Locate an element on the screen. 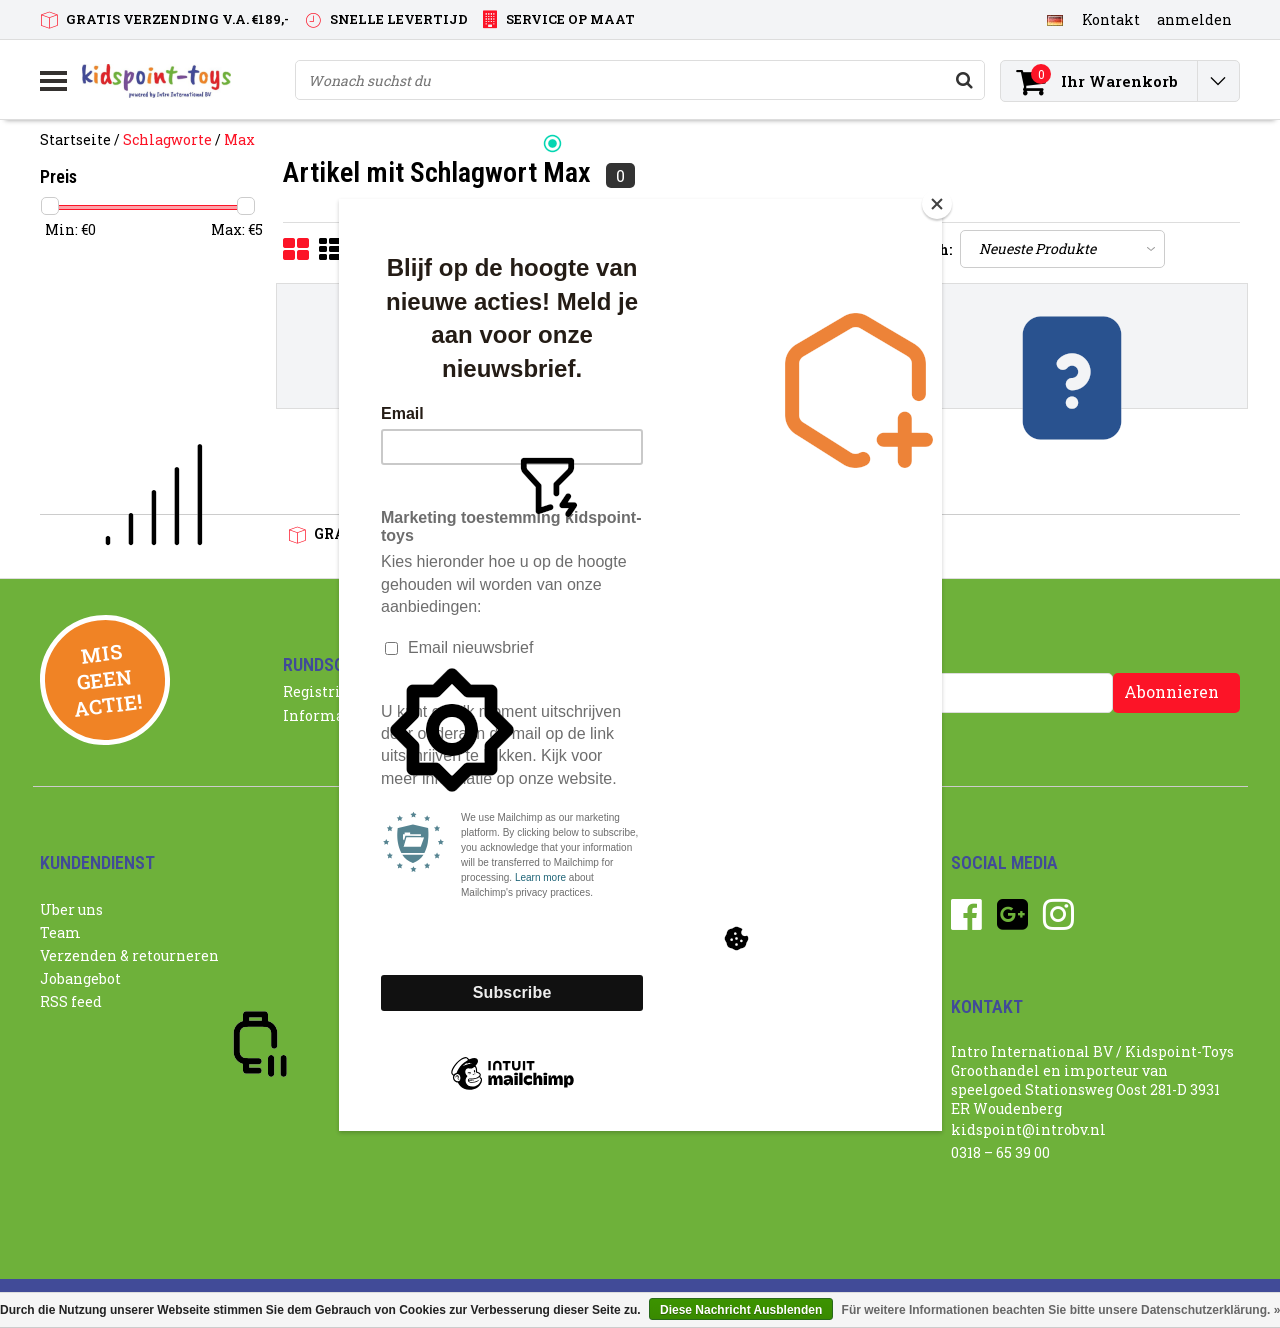 The width and height of the screenshot is (1280, 1328). unknown or unrecognized device detected is located at coordinates (1072, 378).